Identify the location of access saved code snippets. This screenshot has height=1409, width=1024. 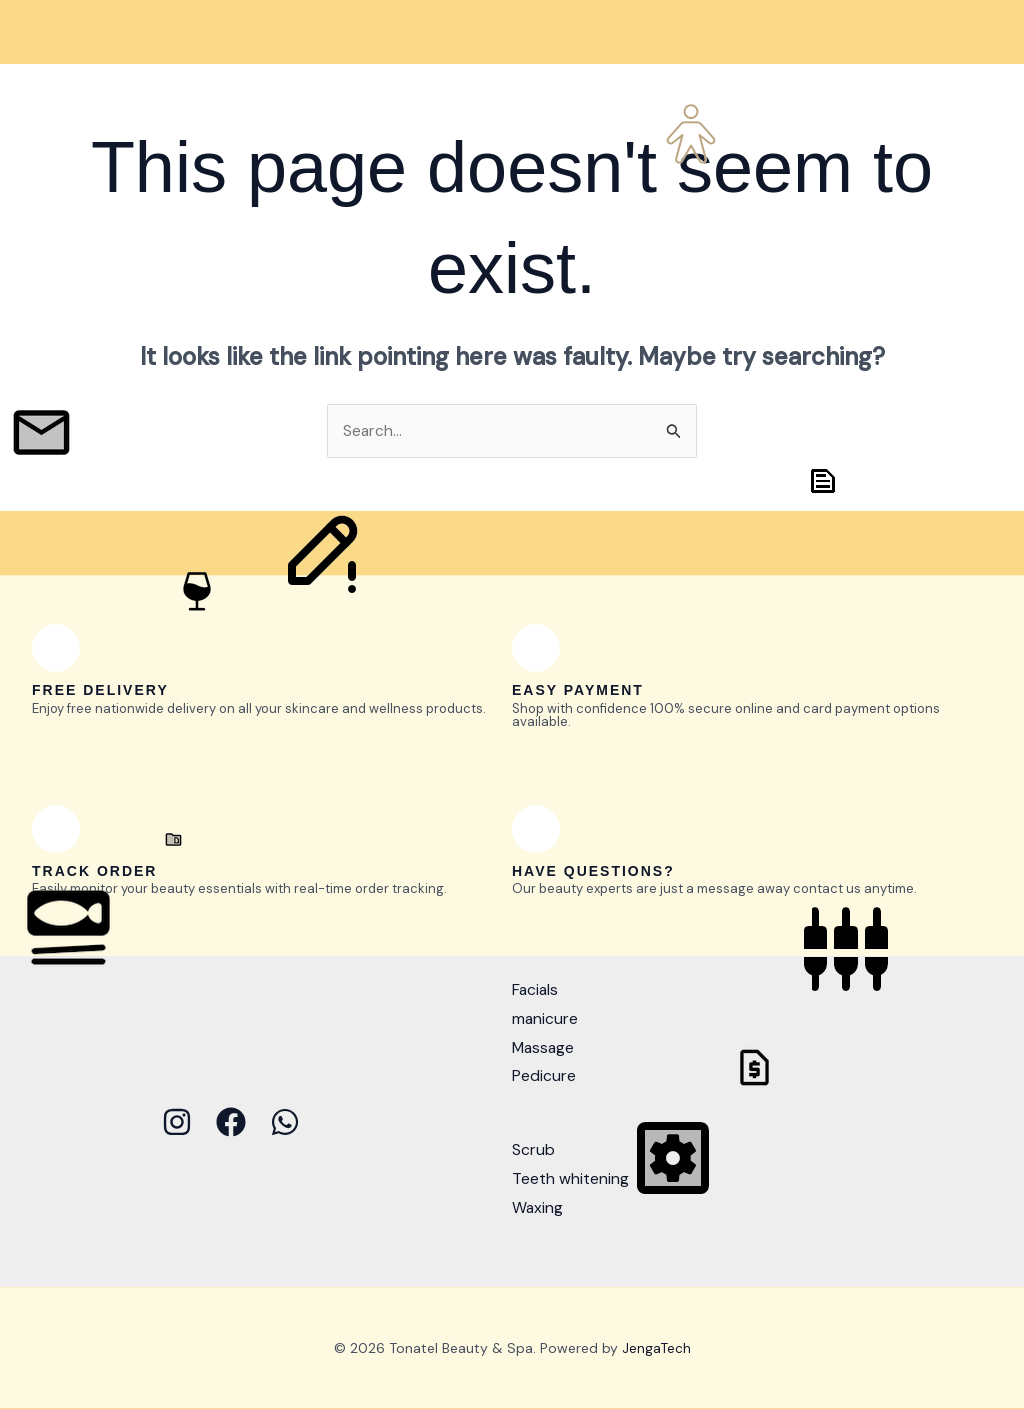
(173, 839).